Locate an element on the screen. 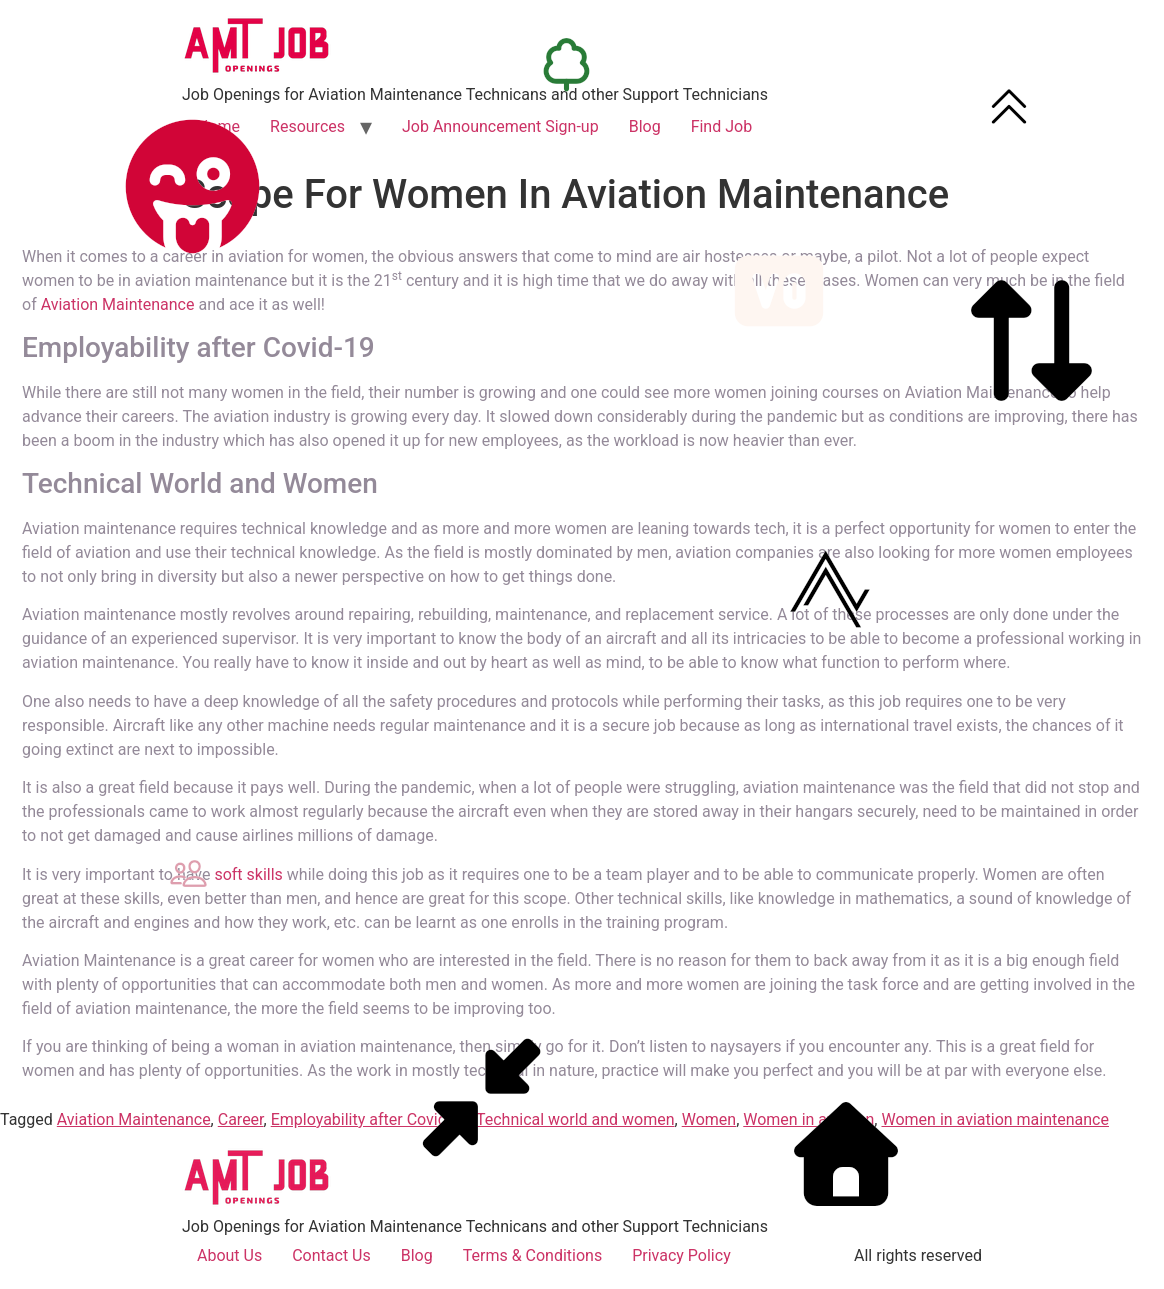 This screenshot has height=1289, width=1164. view contacts or friends list is located at coordinates (188, 873).